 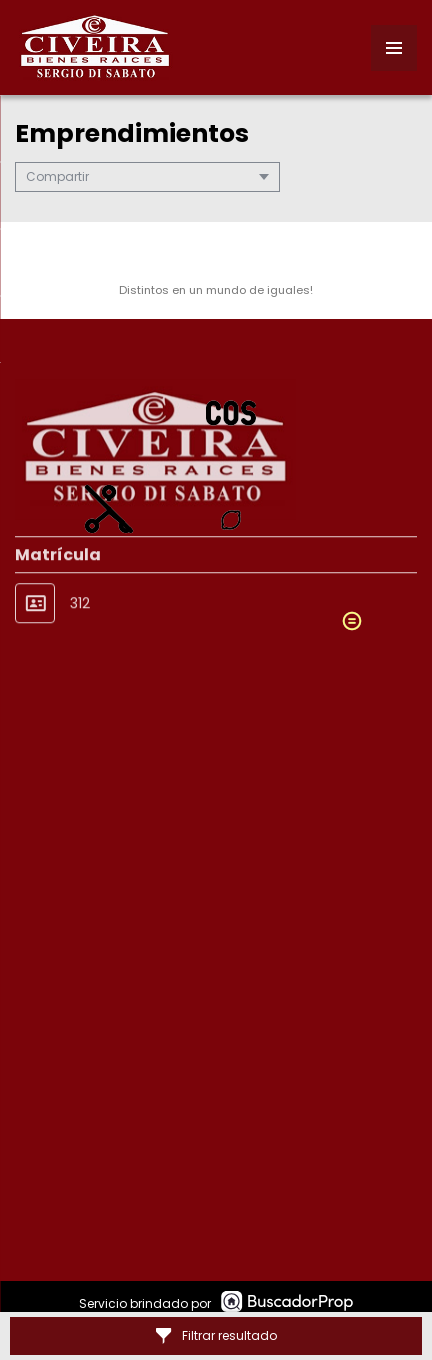 I want to click on indicates creative commons no-derivatives license, so click(x=352, y=621).